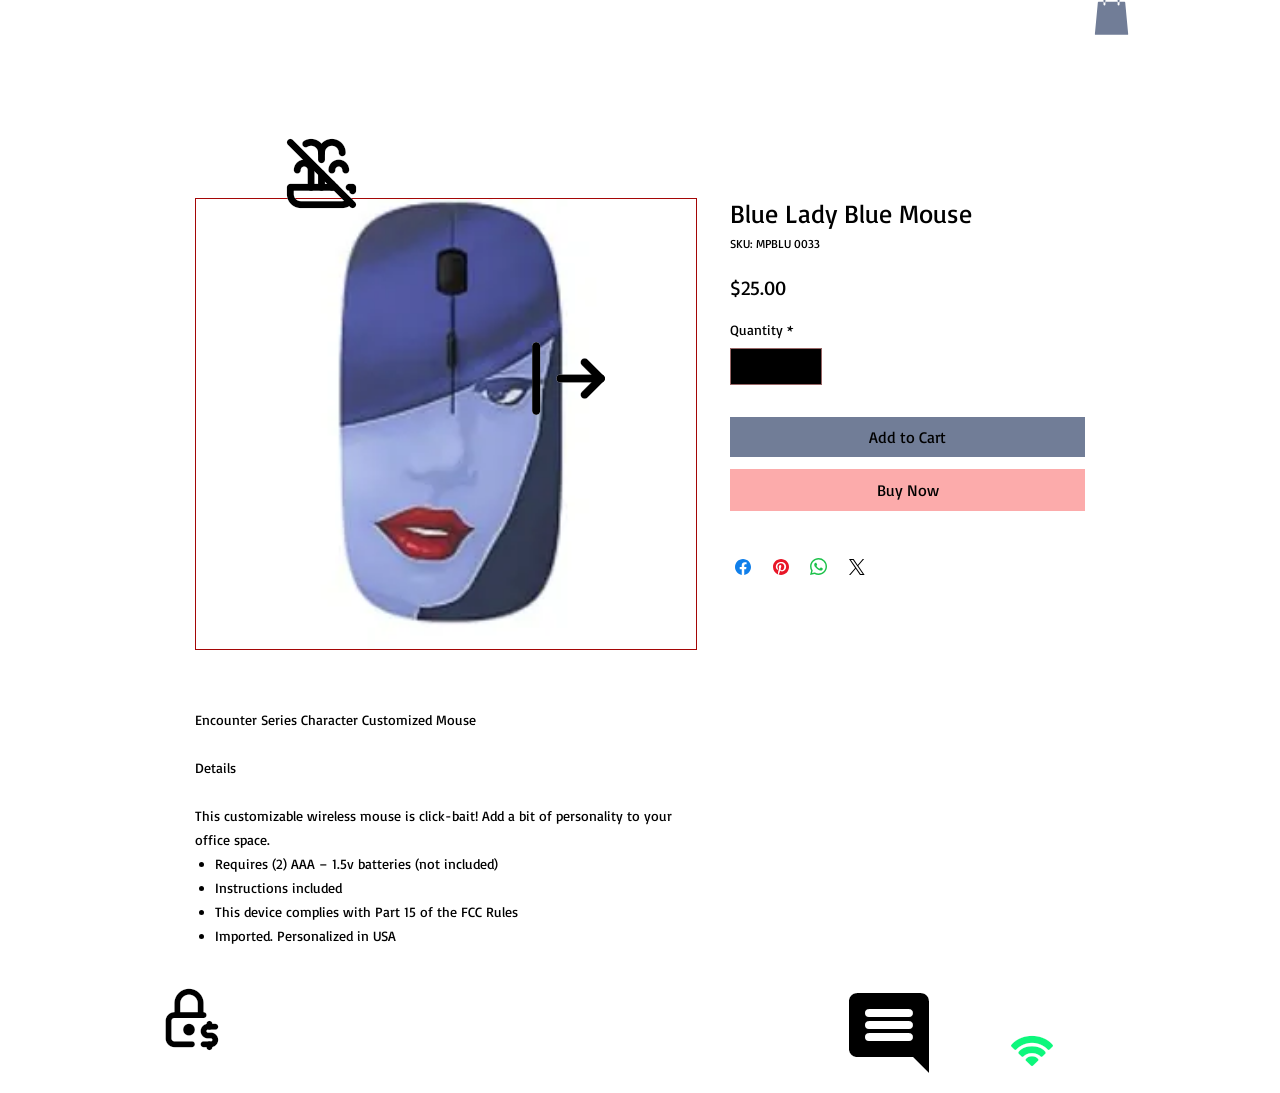 This screenshot has height=1093, width=1280. What do you see at coordinates (889, 1033) in the screenshot?
I see `add a comment to this item` at bounding box center [889, 1033].